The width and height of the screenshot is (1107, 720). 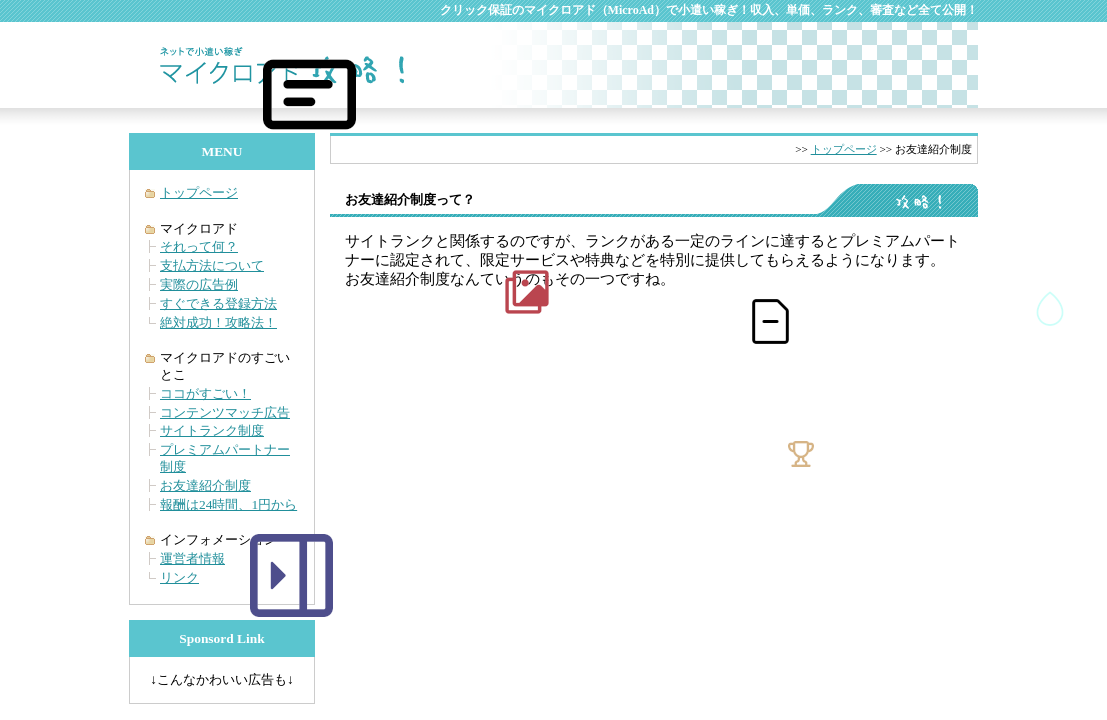 What do you see at coordinates (309, 94) in the screenshot?
I see `create a new note or document` at bounding box center [309, 94].